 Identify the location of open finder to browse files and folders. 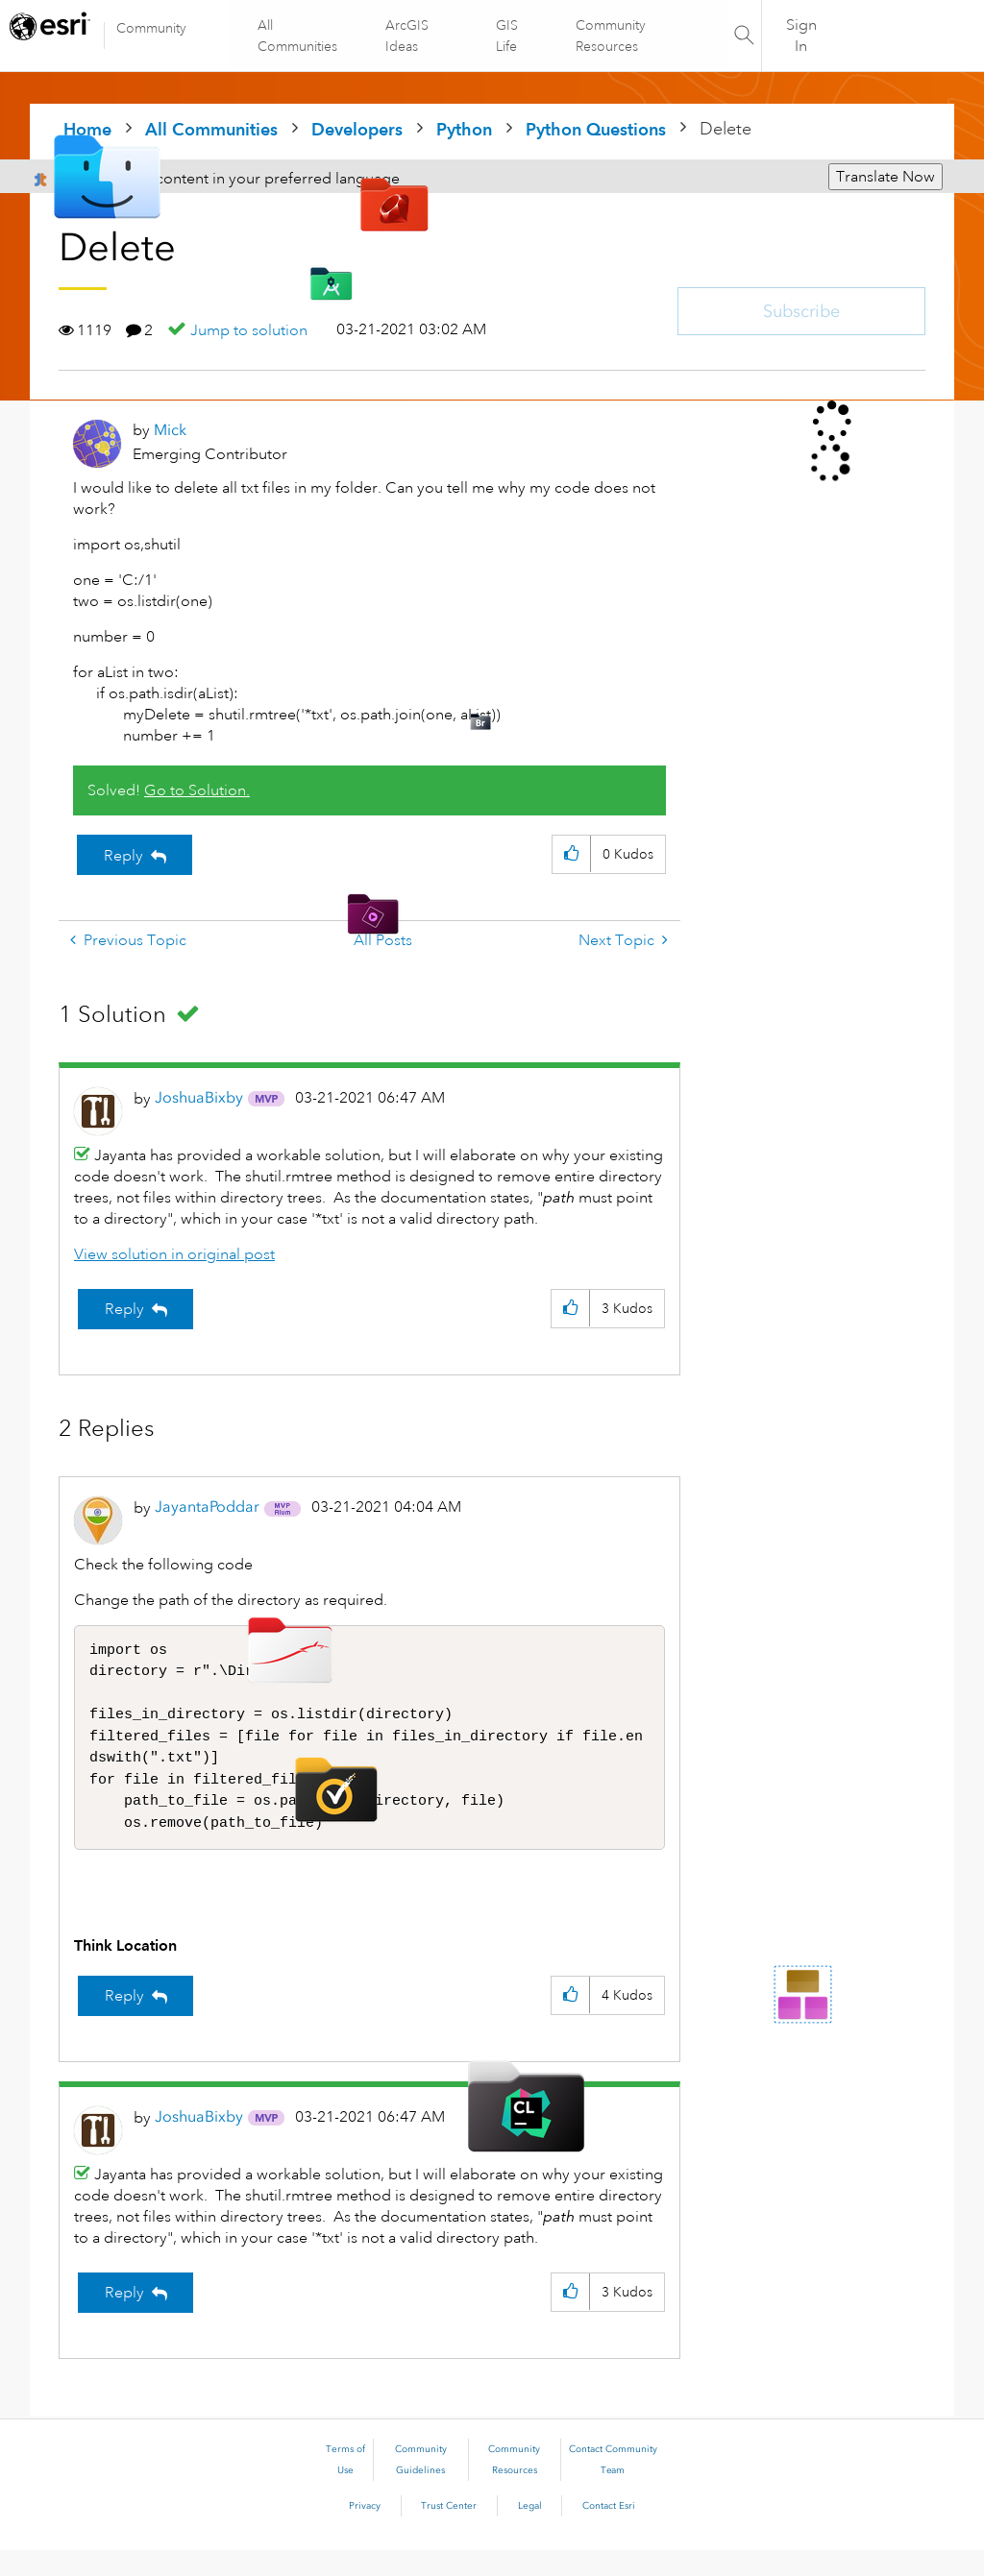
(107, 180).